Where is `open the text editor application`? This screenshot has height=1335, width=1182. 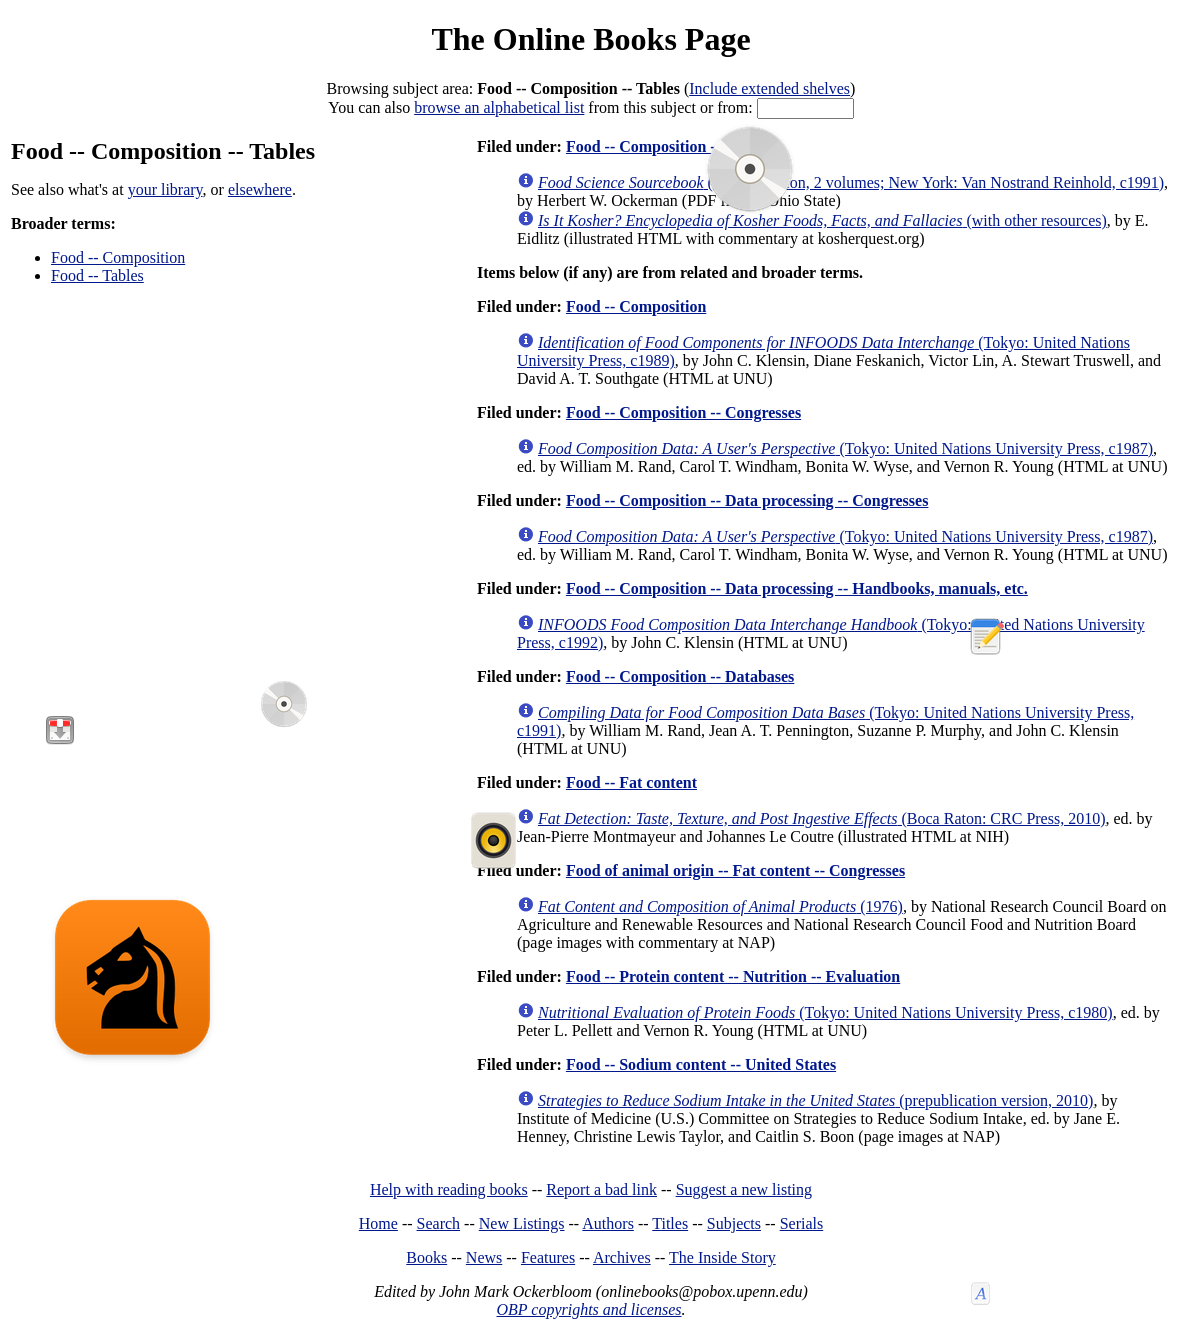
open the text editor application is located at coordinates (985, 636).